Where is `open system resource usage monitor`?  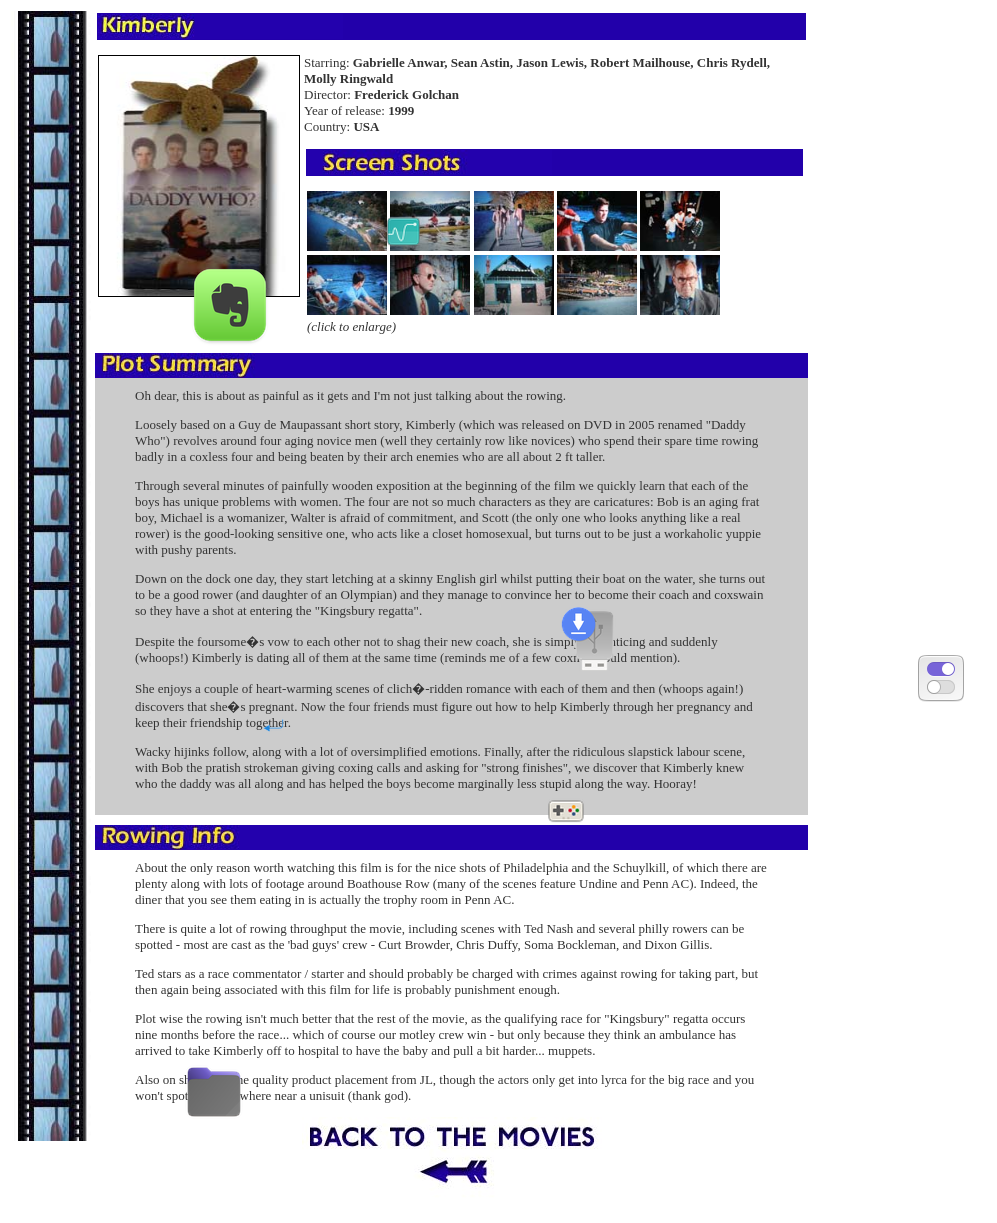
open system resource usage monitor is located at coordinates (403, 231).